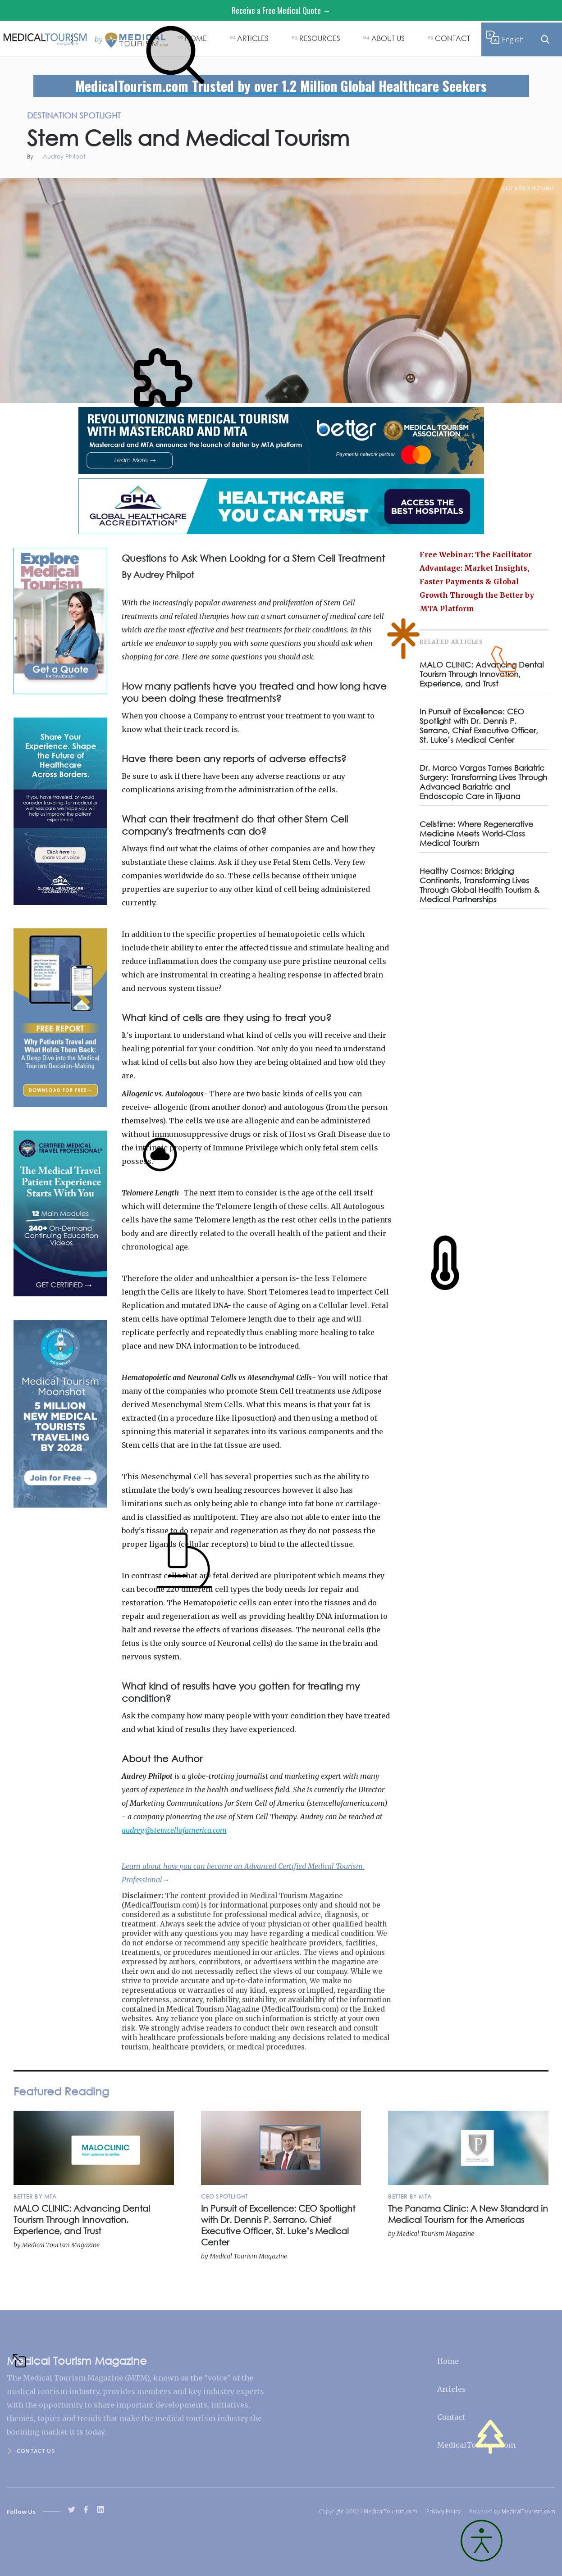 The width and height of the screenshot is (562, 2576). Describe the element at coordinates (175, 55) in the screenshot. I see `search for content or items` at that location.